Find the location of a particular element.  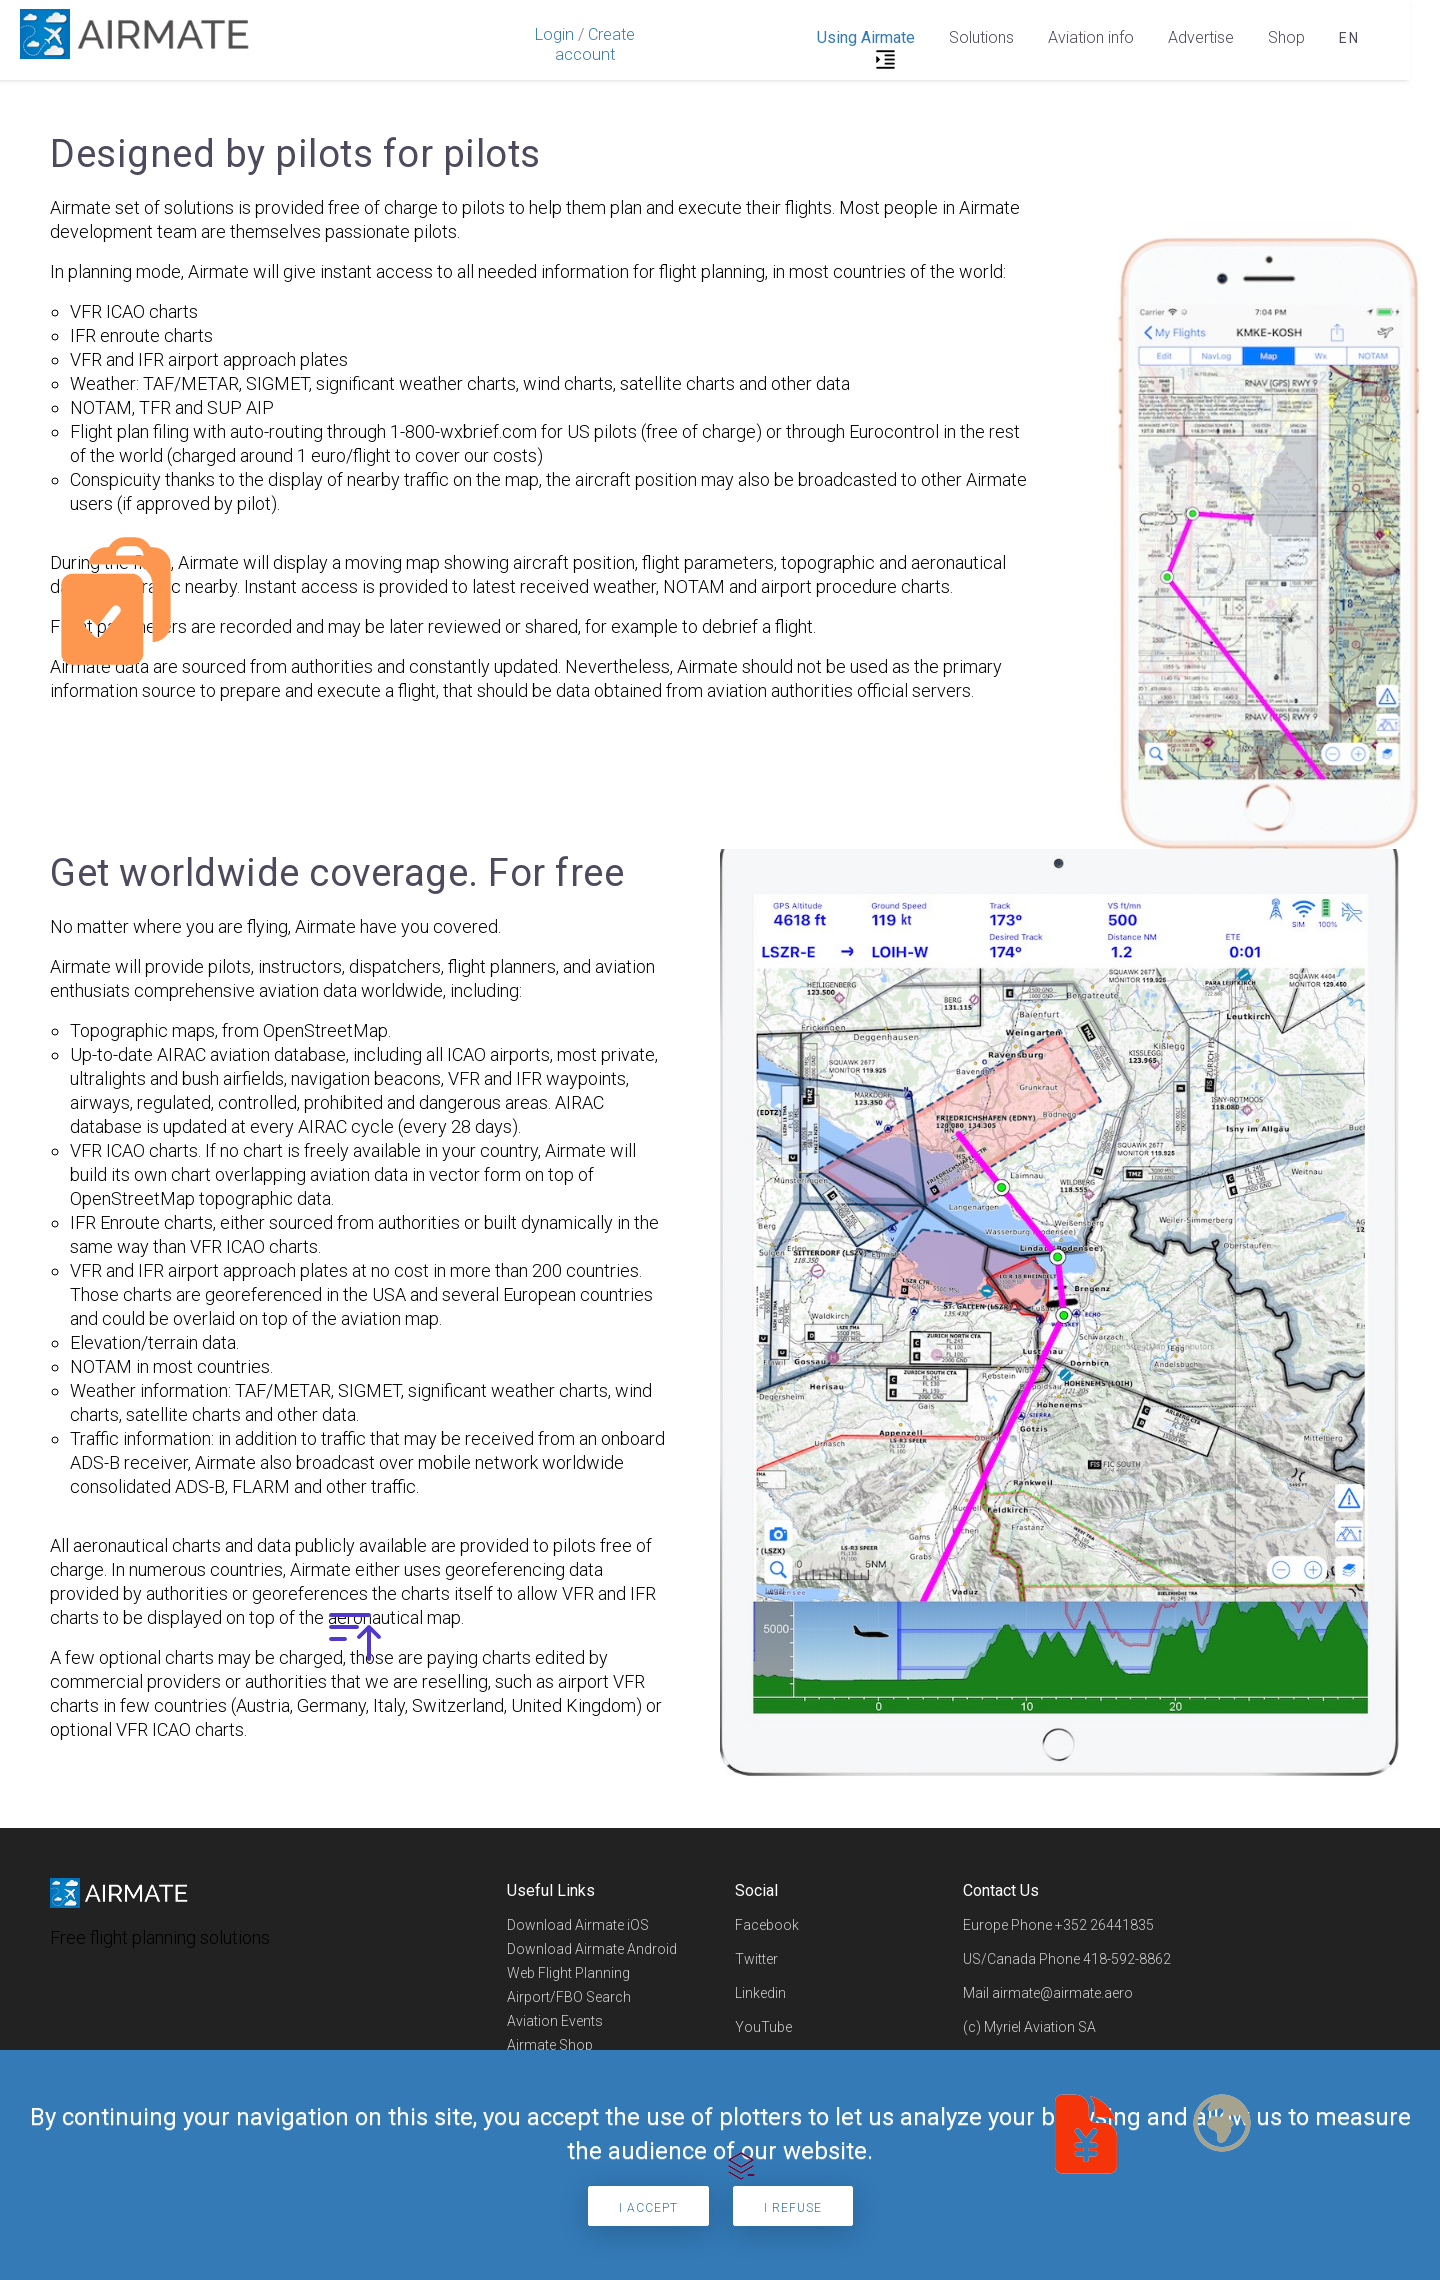

switch to international or global settings is located at coordinates (1222, 2123).